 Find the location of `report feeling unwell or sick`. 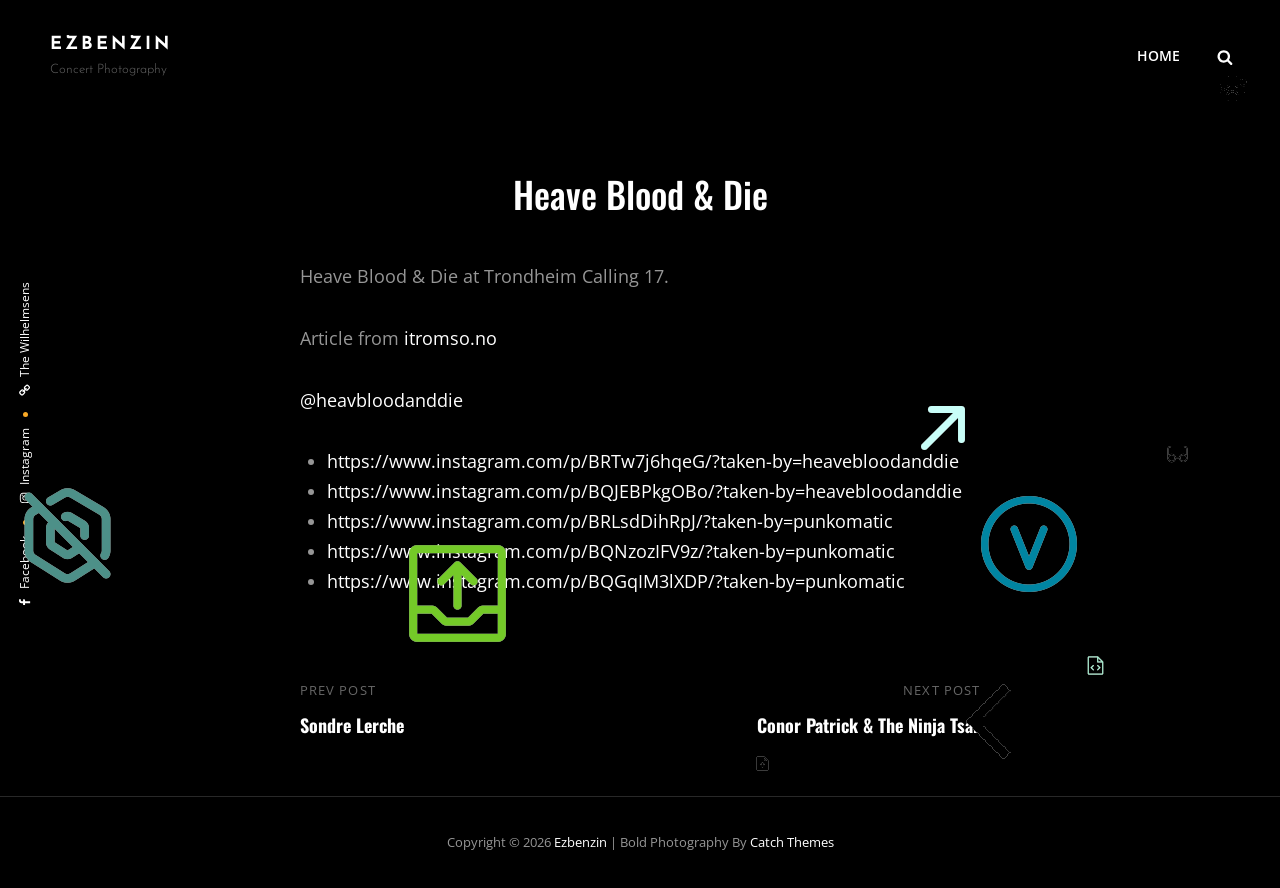

report feeling unwell or sick is located at coordinates (1232, 88).